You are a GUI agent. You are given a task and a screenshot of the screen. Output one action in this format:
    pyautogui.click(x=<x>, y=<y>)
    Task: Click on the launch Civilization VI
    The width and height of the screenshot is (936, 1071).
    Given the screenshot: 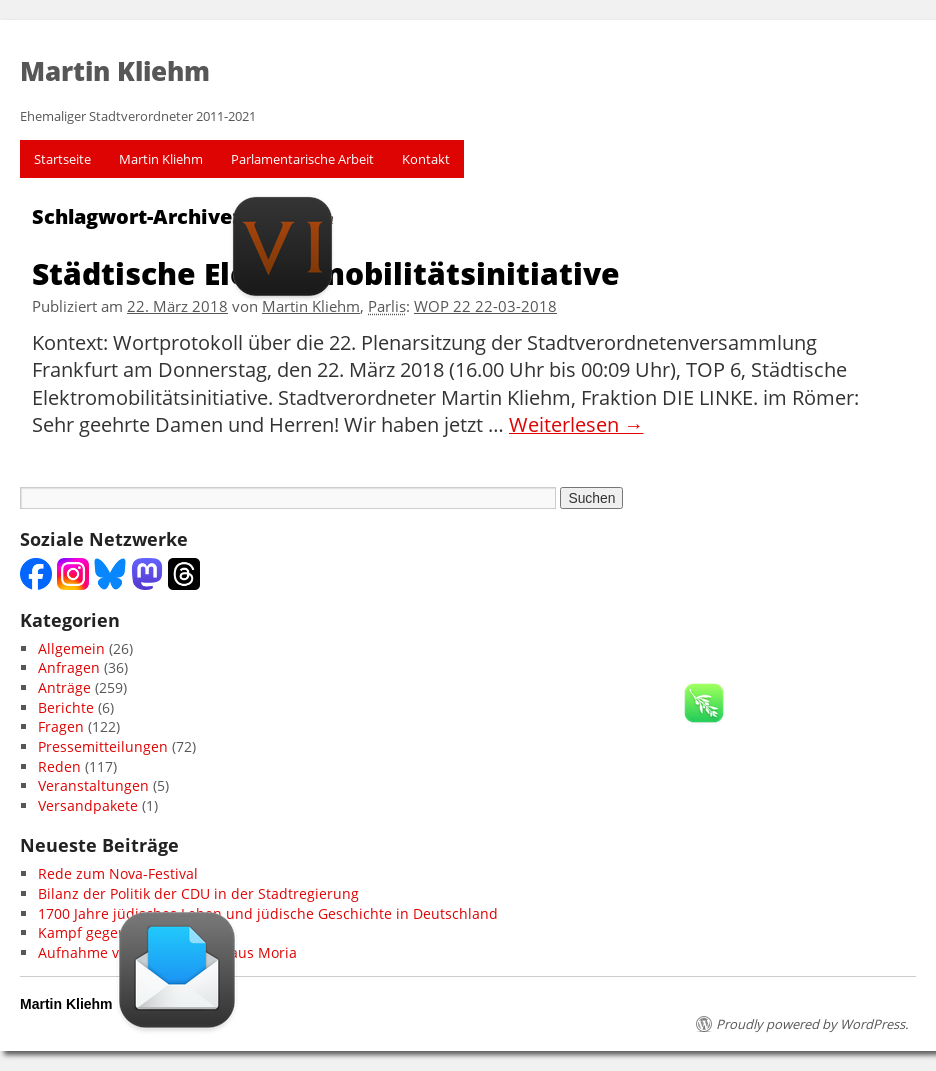 What is the action you would take?
    pyautogui.click(x=282, y=246)
    